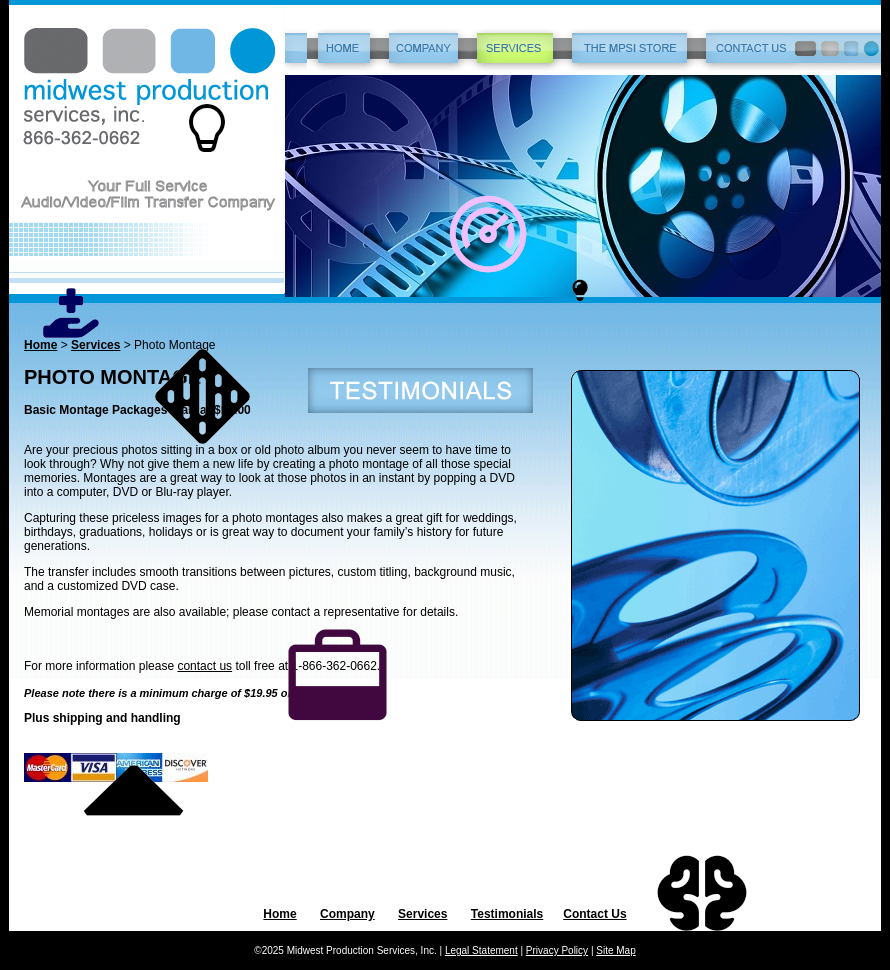  I want to click on access medical or healthcare services, so click(71, 313).